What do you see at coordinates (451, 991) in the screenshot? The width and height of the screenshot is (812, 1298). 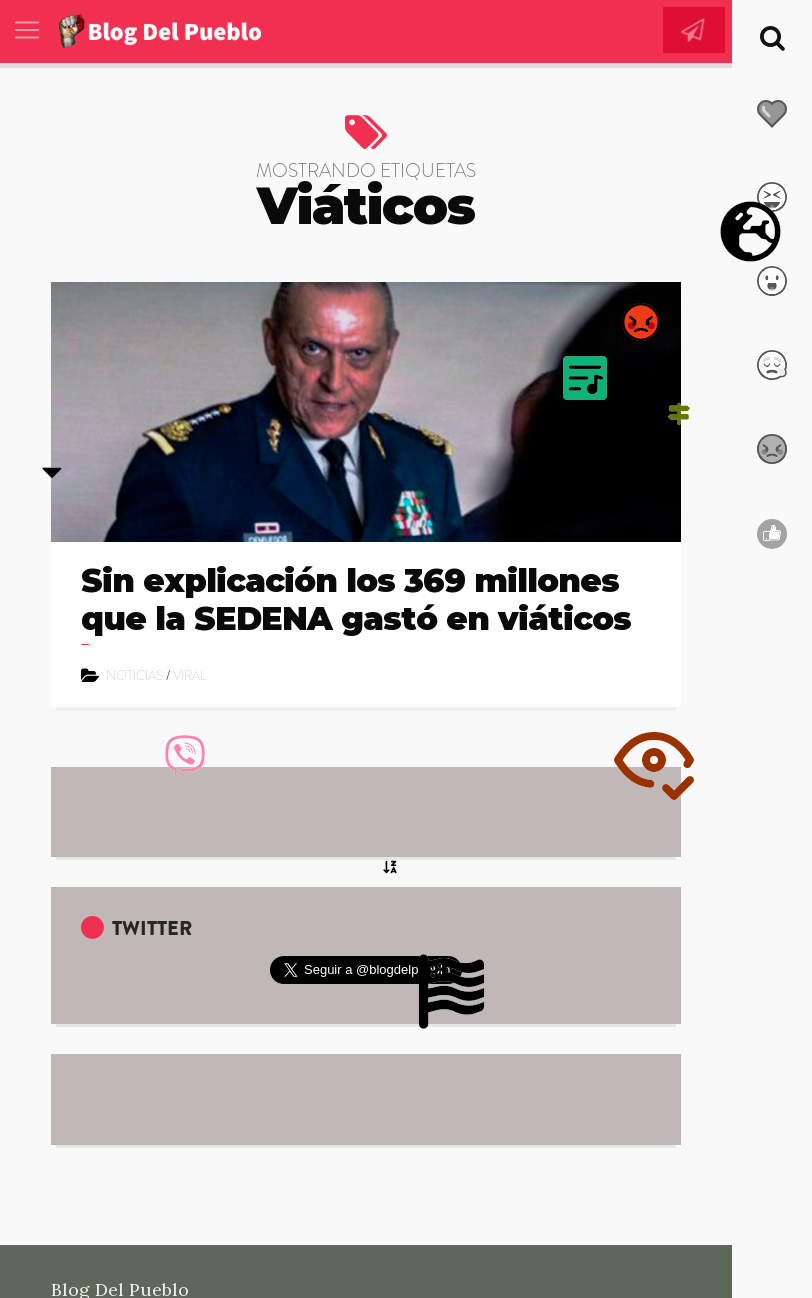 I see `select united states as your country` at bounding box center [451, 991].